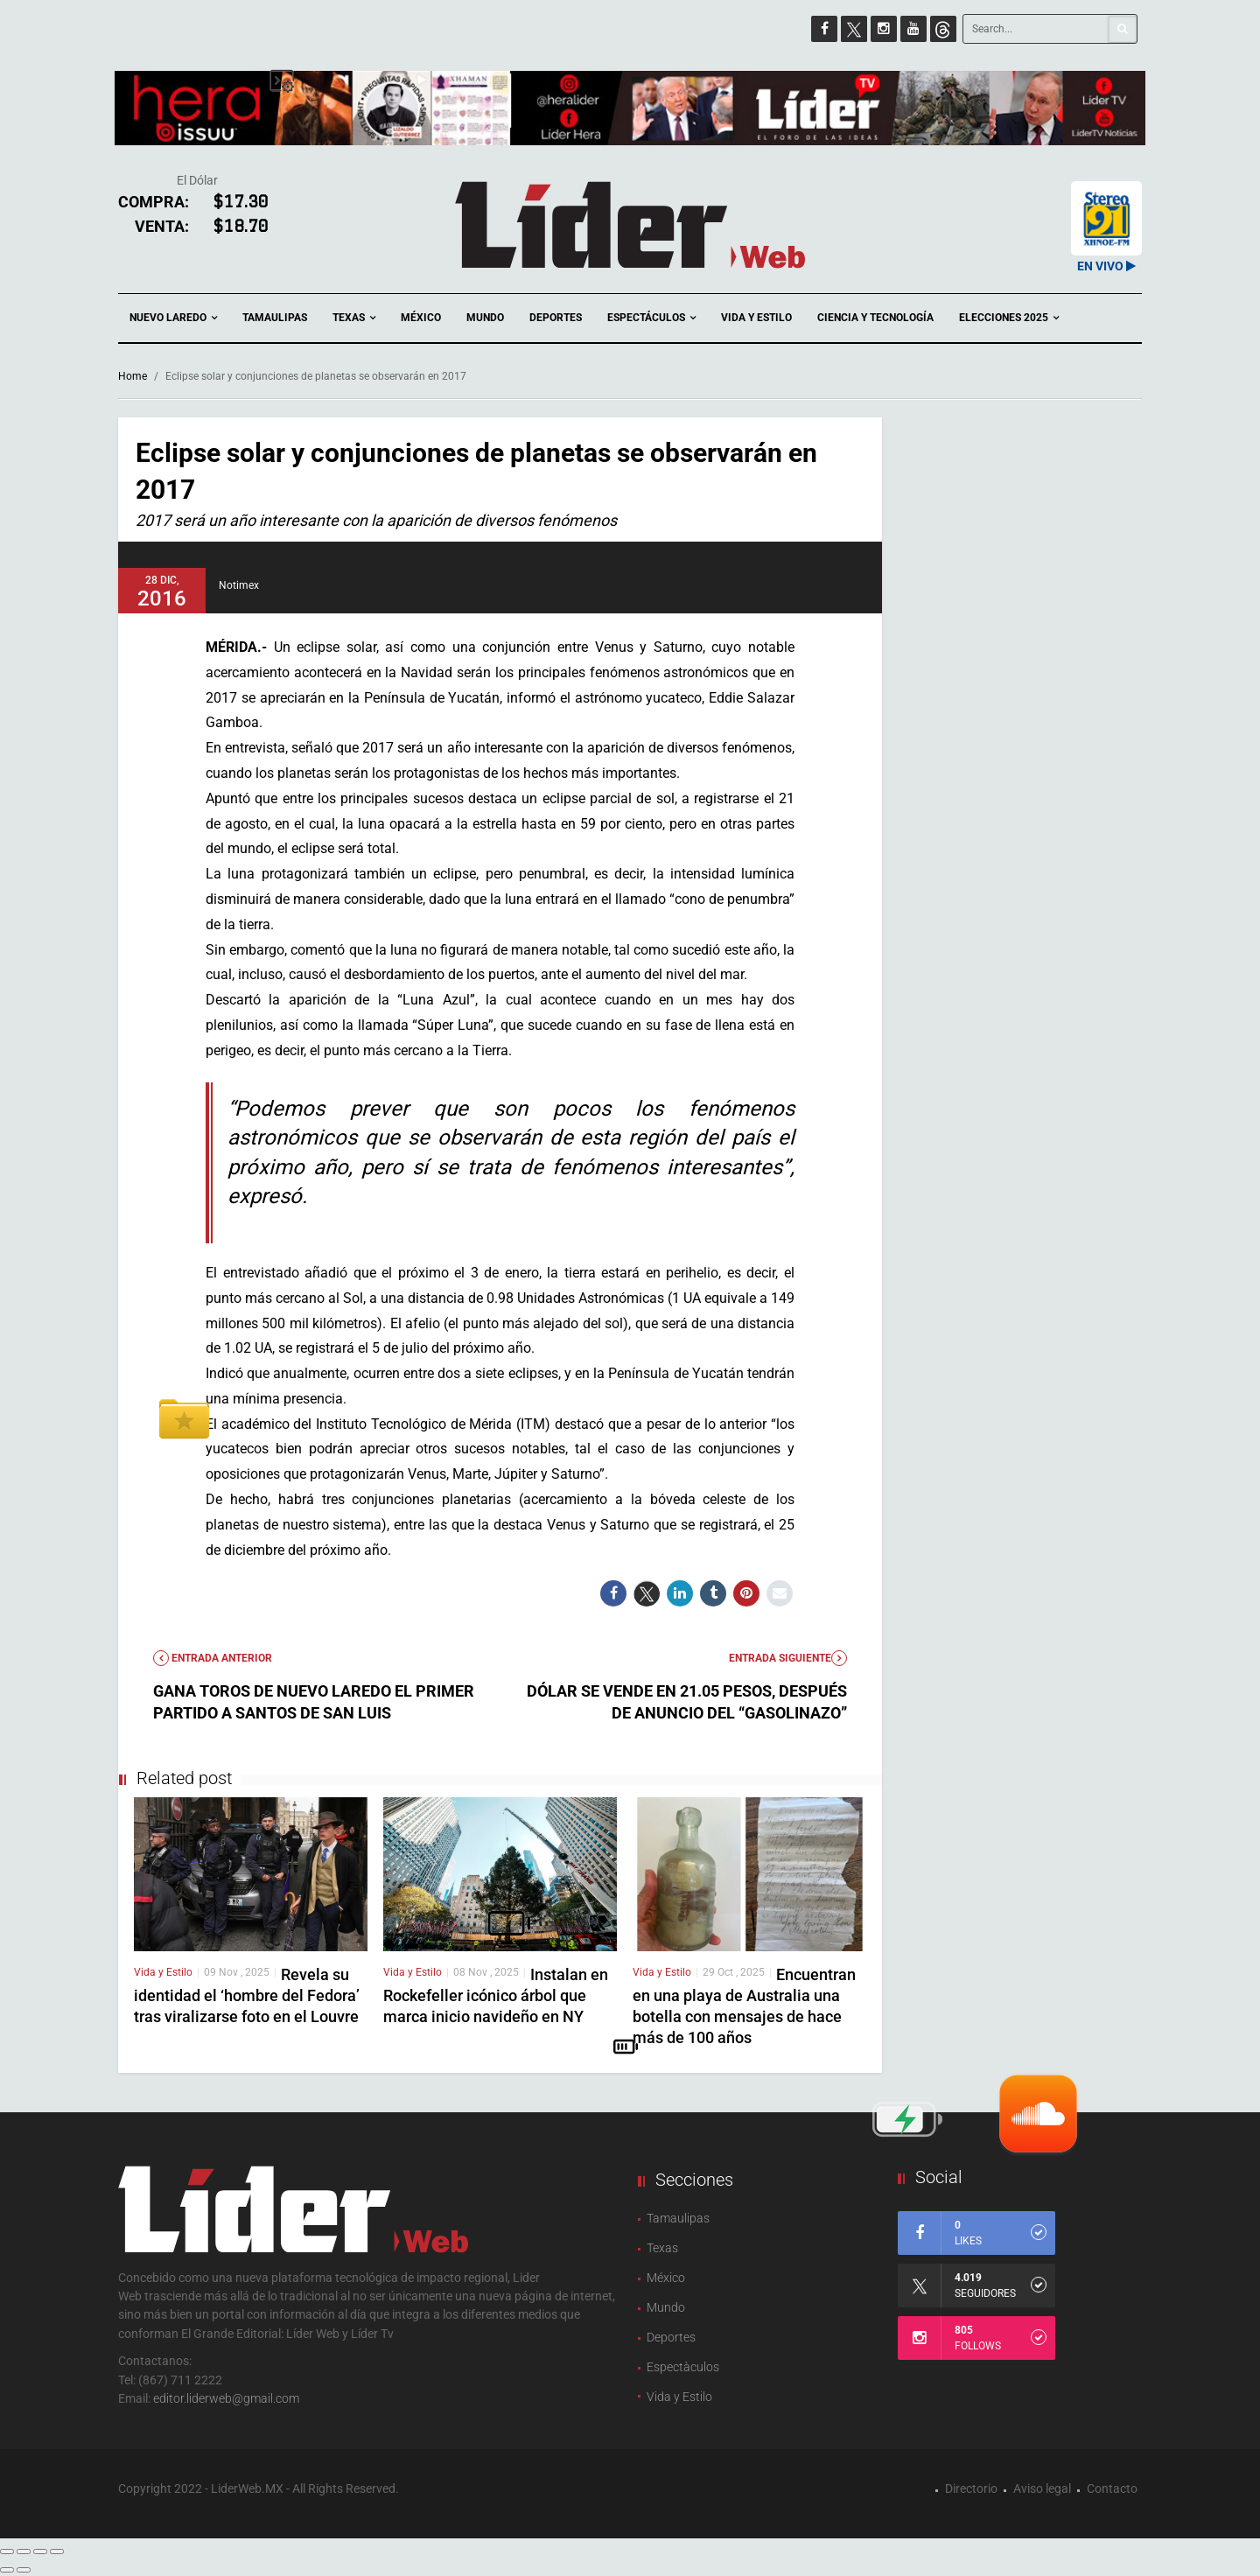 The image size is (1260, 2576). What do you see at coordinates (907, 2119) in the screenshot?
I see `indicates battery is charging at 80% capacity` at bounding box center [907, 2119].